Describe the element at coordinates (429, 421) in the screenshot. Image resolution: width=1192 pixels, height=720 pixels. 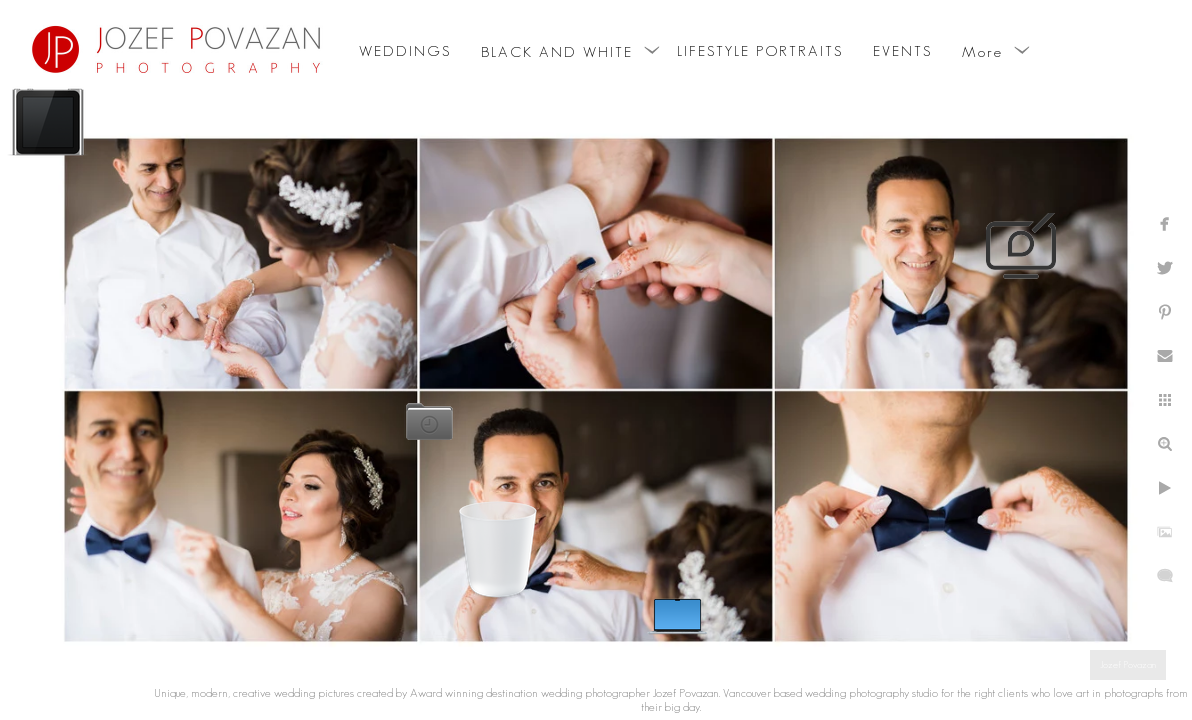
I see `access temporary files folder` at that location.